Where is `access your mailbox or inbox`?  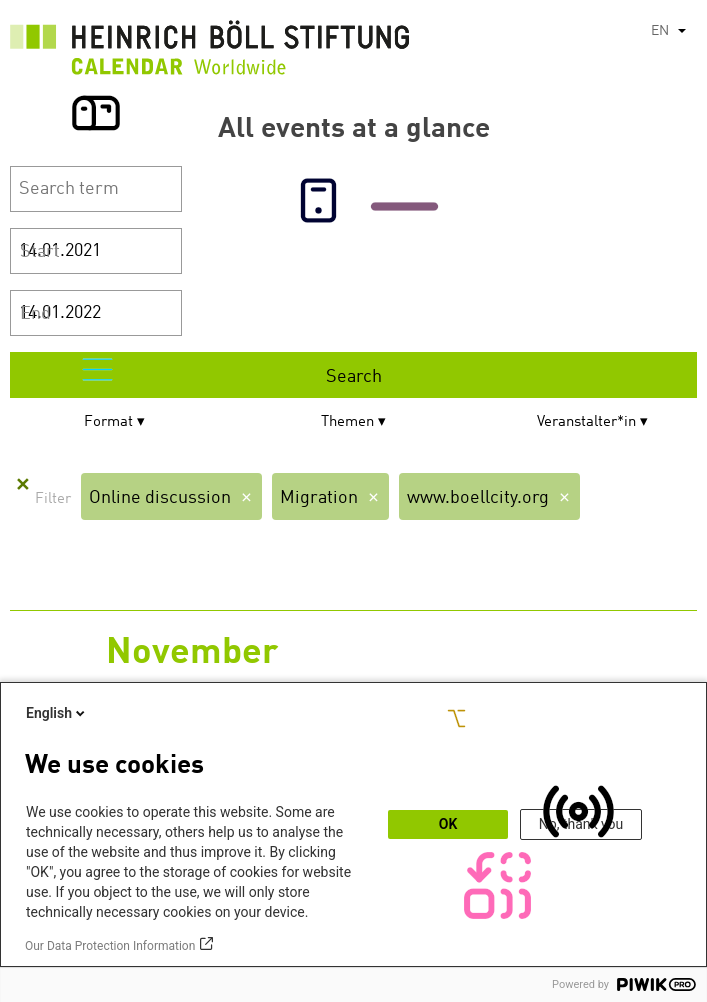
access your mailbox or inbox is located at coordinates (96, 113).